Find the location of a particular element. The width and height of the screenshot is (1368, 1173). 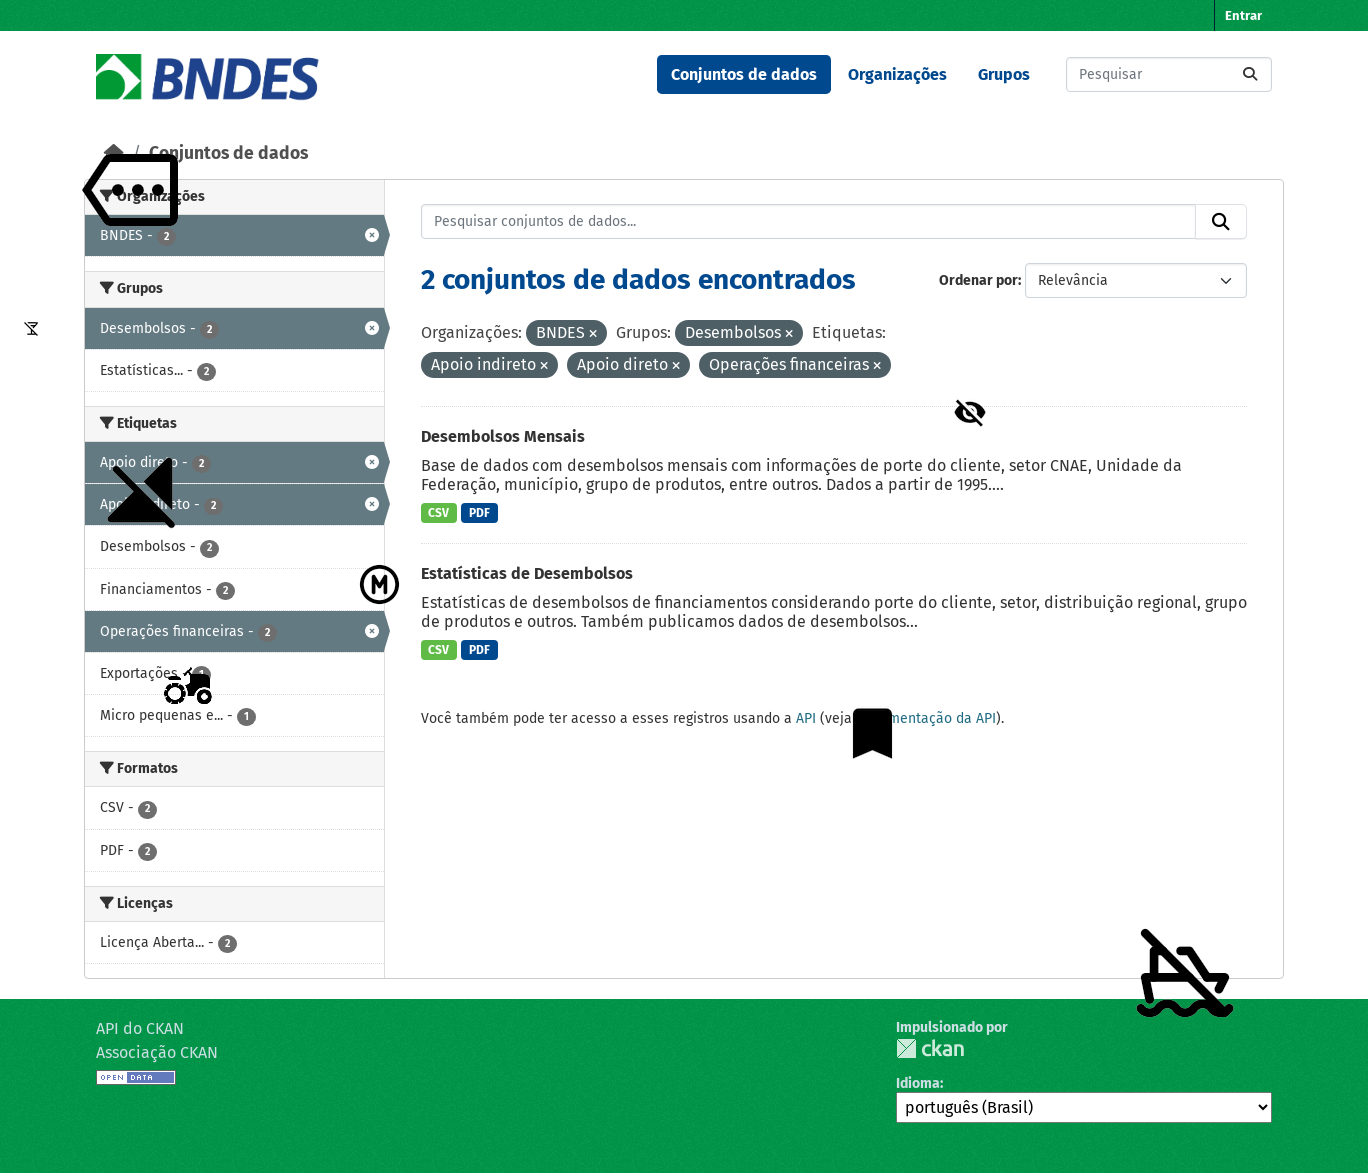

hide password or sensitive content is located at coordinates (970, 413).